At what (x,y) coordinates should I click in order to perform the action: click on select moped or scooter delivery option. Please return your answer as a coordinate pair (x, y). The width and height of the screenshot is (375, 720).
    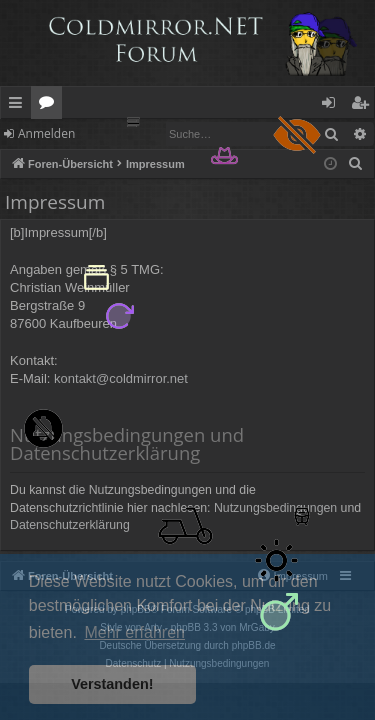
    Looking at the image, I should click on (185, 527).